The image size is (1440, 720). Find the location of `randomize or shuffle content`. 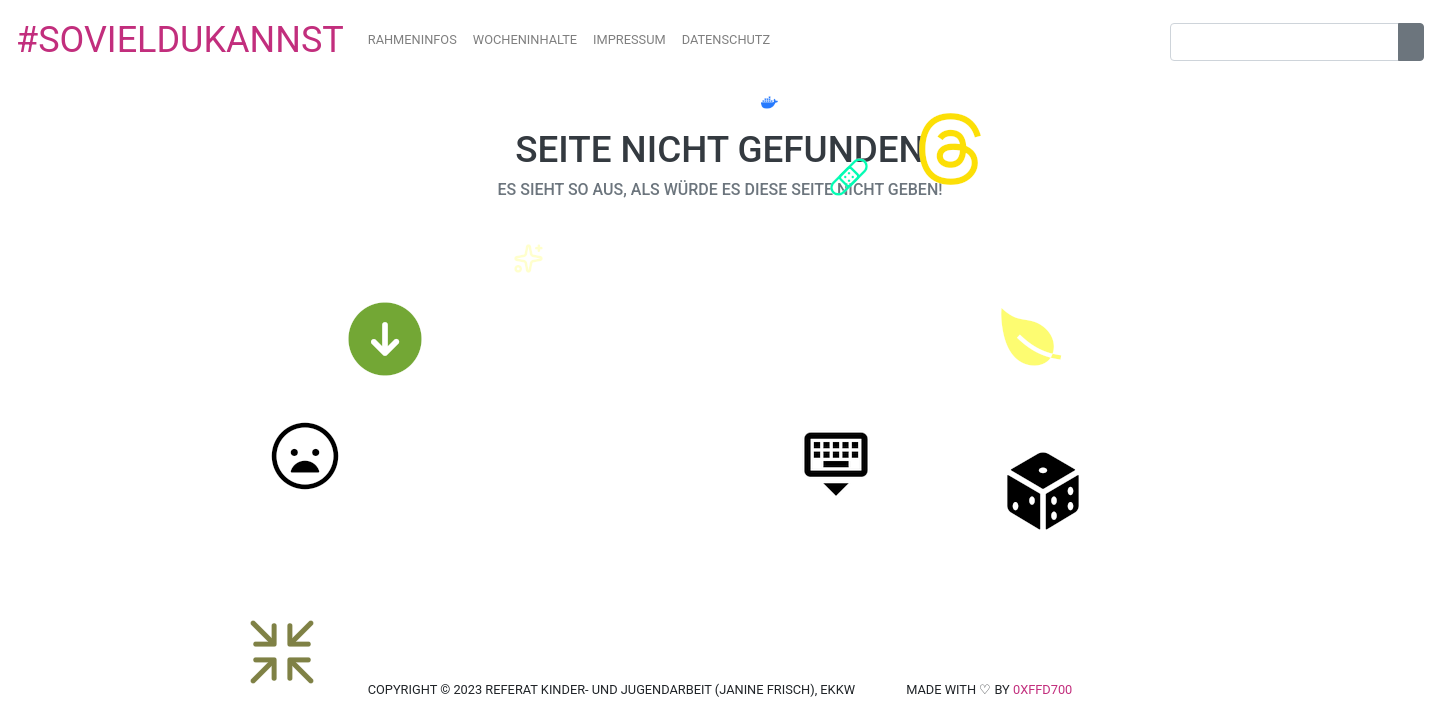

randomize or shuffle content is located at coordinates (1043, 491).